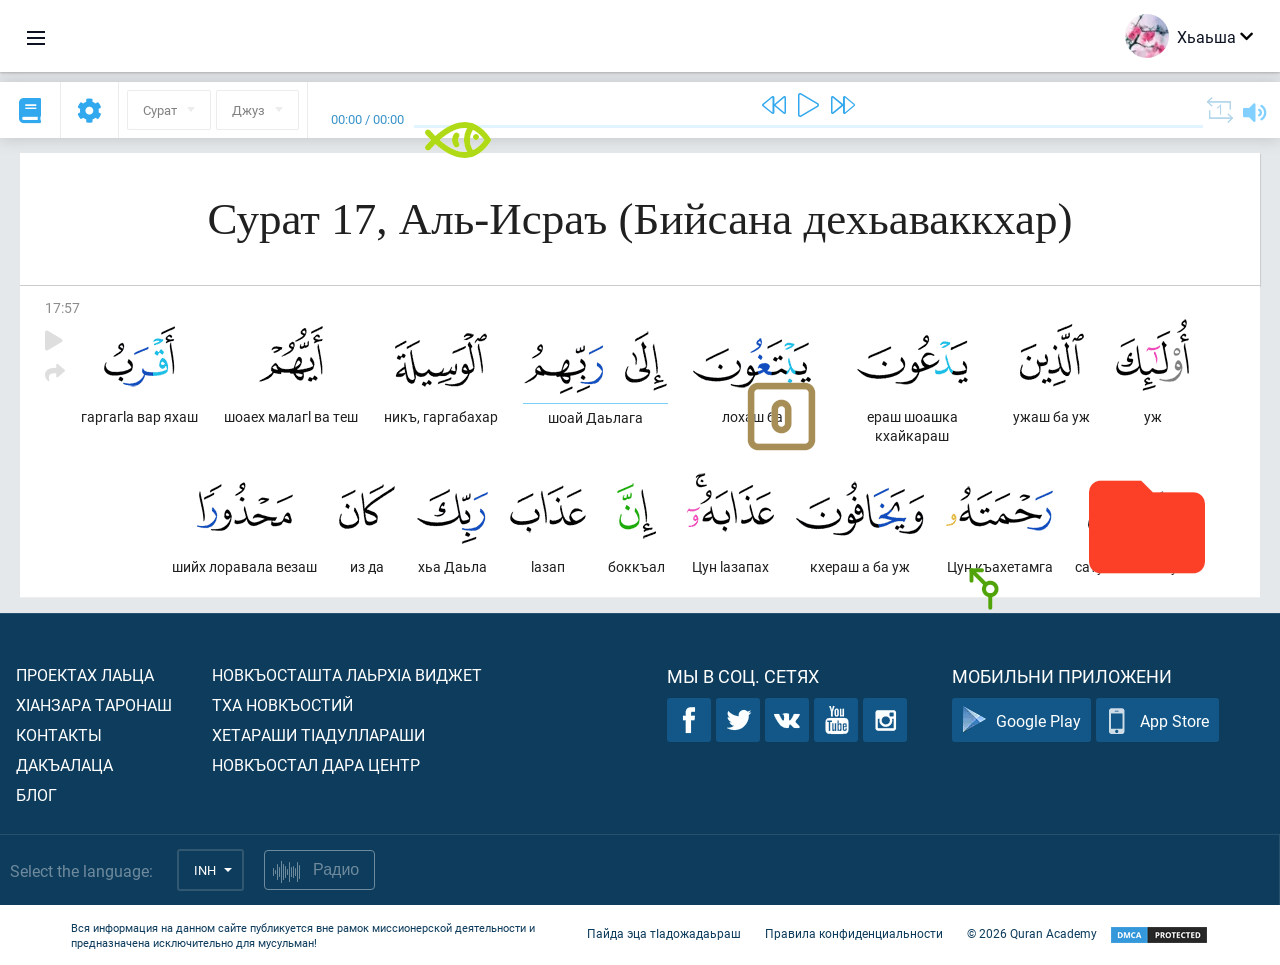 The width and height of the screenshot is (1280, 965). Describe the element at coordinates (781, 416) in the screenshot. I see `represents the letter "o" in a text or keyboard input` at that location.